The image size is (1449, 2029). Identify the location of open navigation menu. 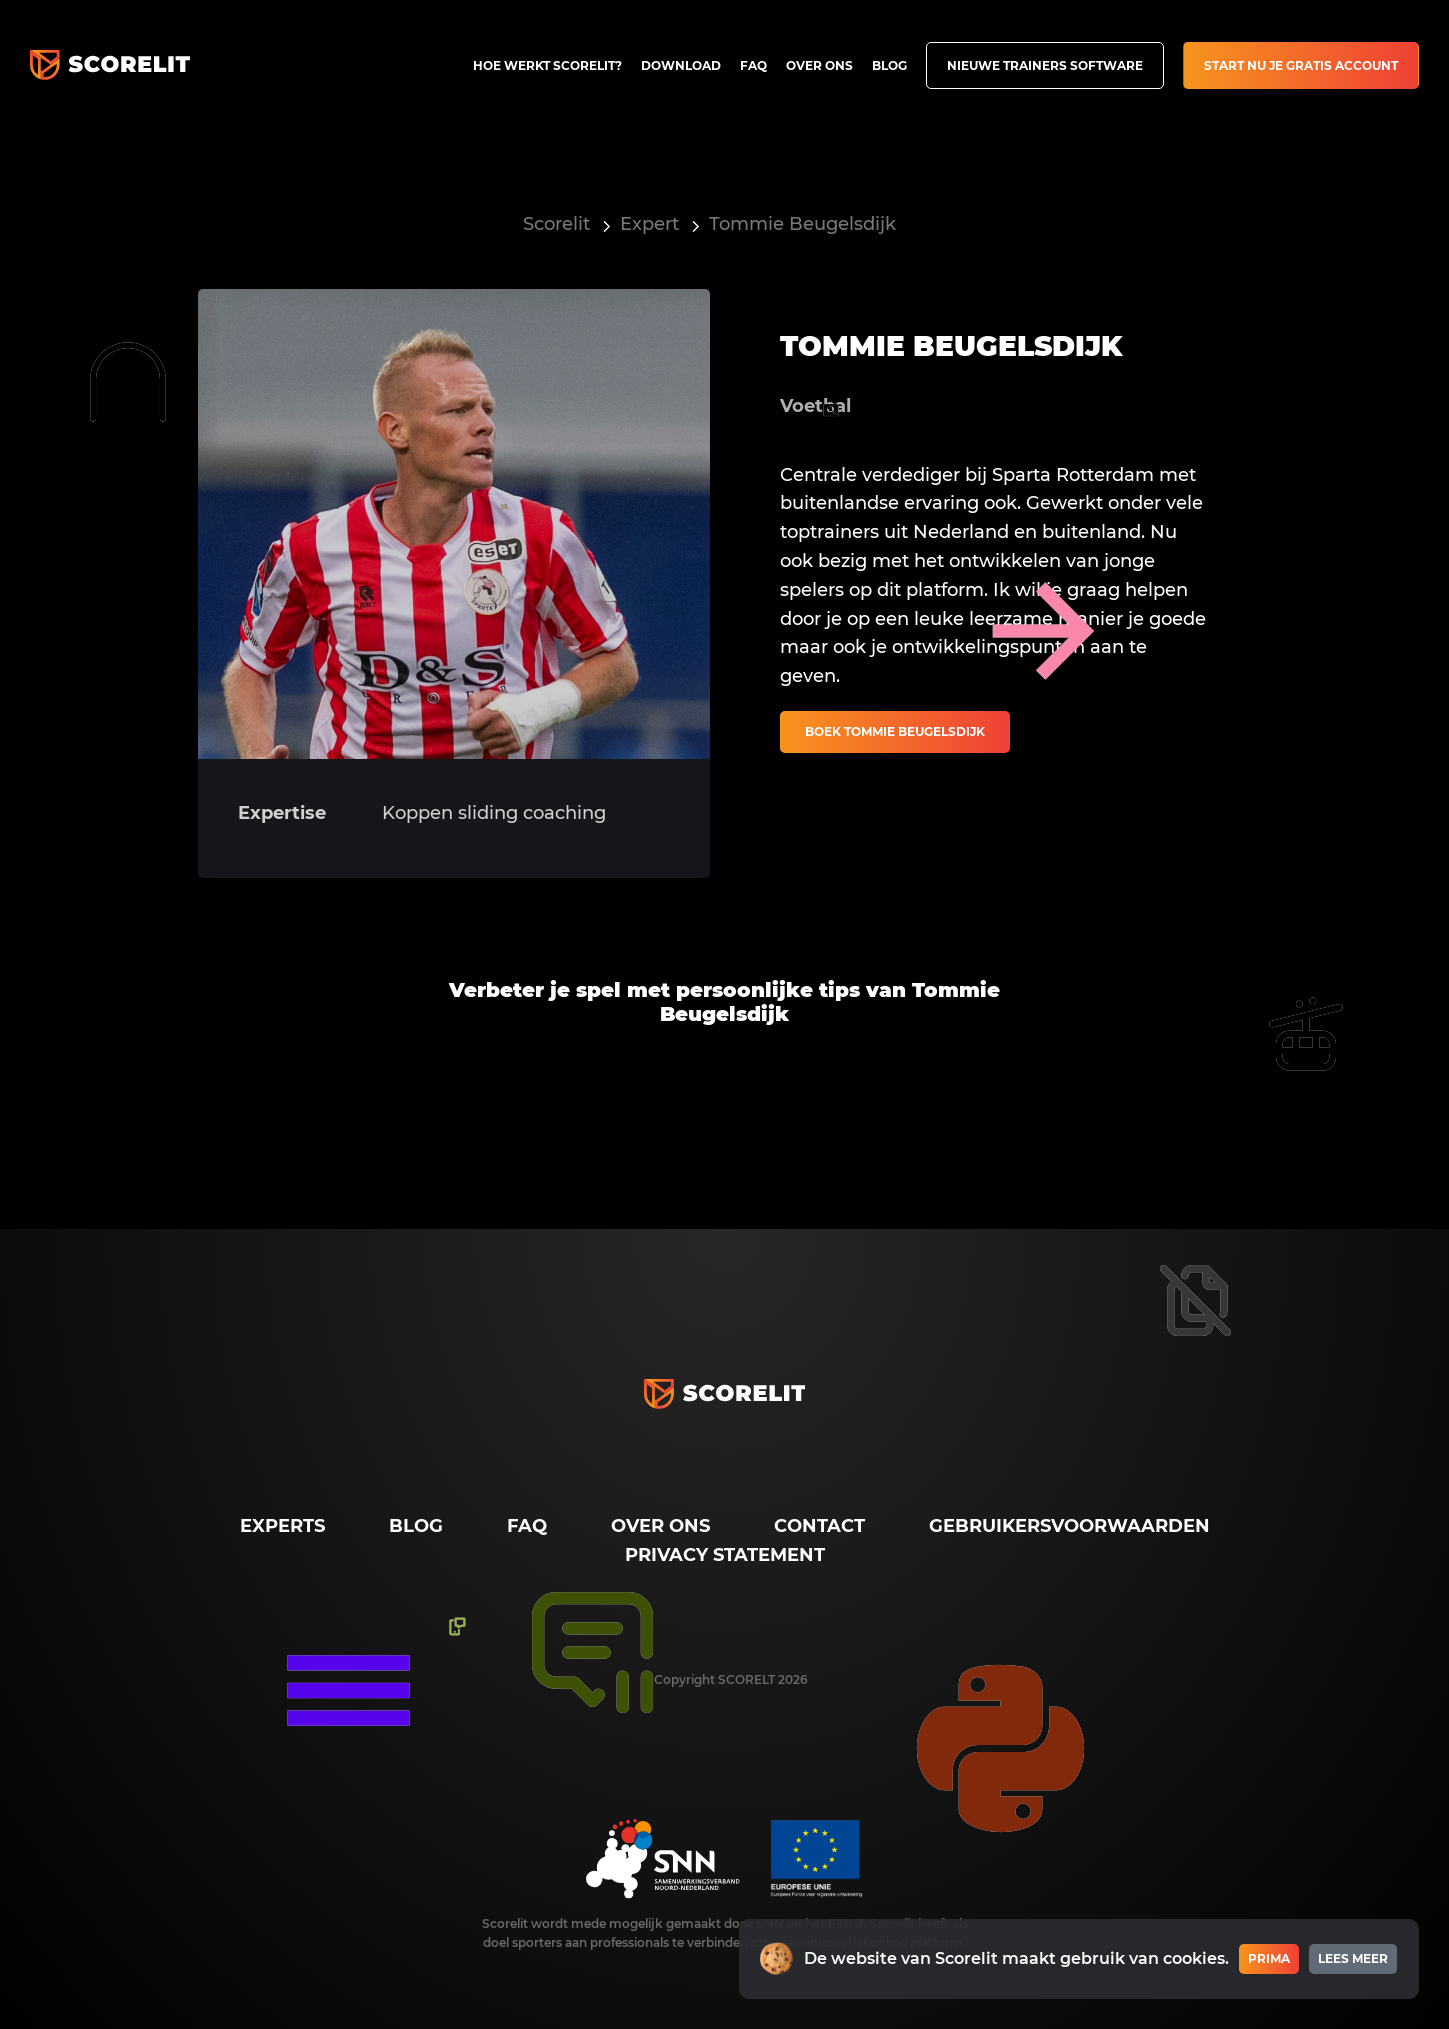
(348, 1690).